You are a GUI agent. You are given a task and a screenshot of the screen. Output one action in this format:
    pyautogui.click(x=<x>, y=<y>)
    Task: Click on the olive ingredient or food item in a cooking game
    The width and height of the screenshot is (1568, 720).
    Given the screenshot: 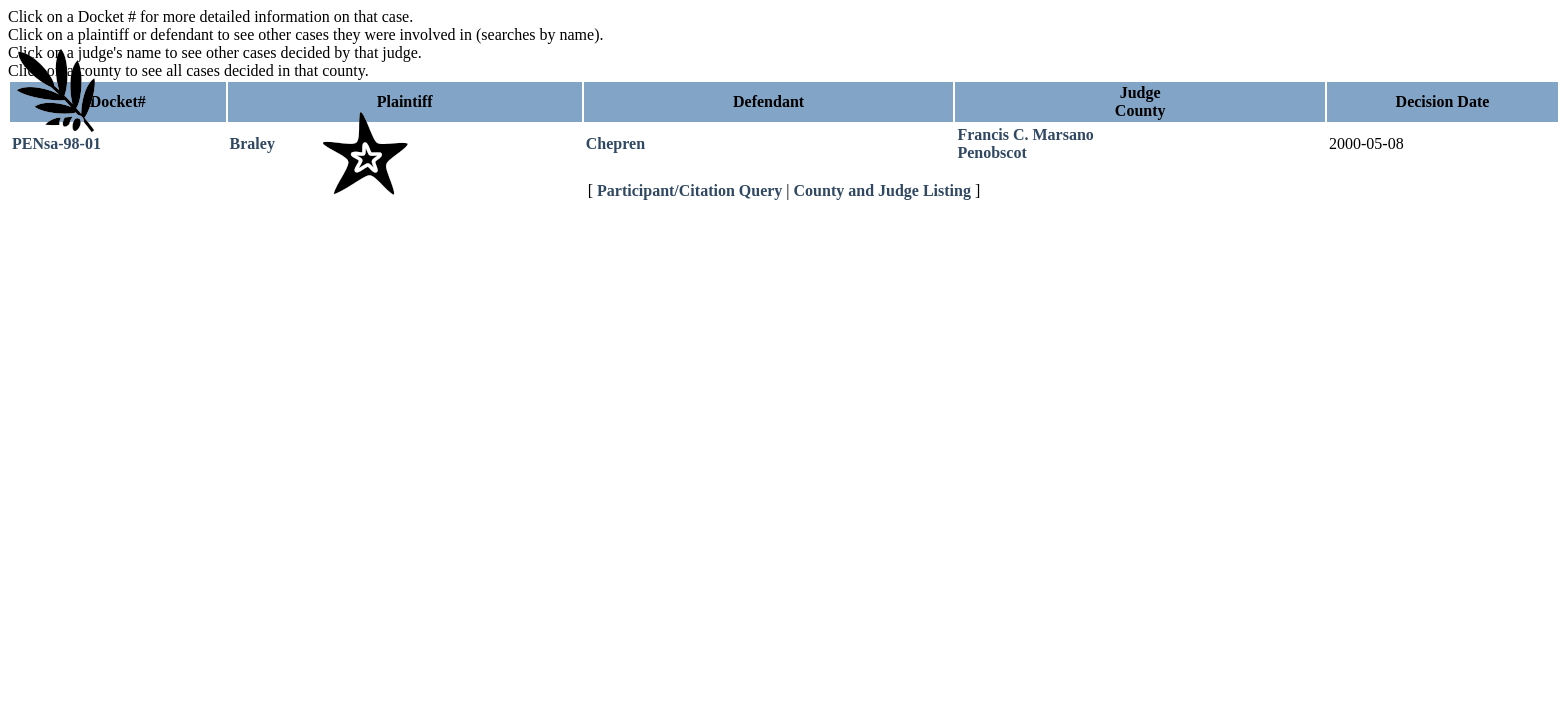 What is the action you would take?
    pyautogui.click(x=57, y=91)
    